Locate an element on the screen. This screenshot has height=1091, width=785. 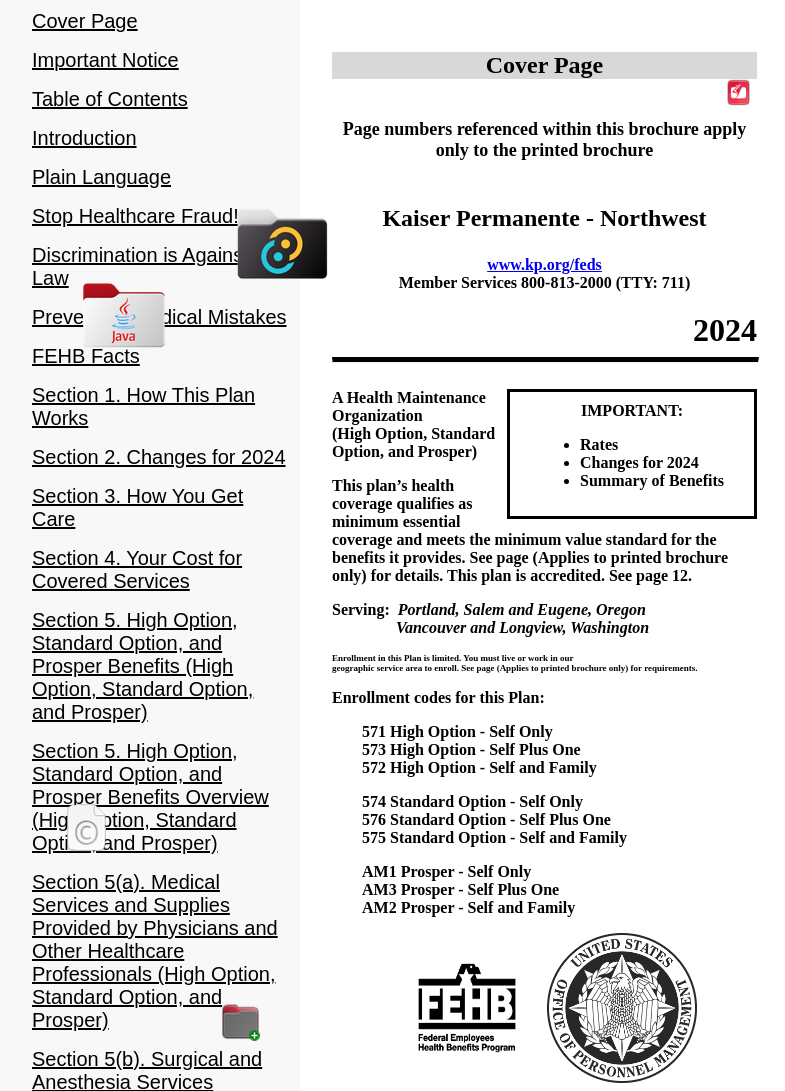
open tauri project folder is located at coordinates (282, 246).